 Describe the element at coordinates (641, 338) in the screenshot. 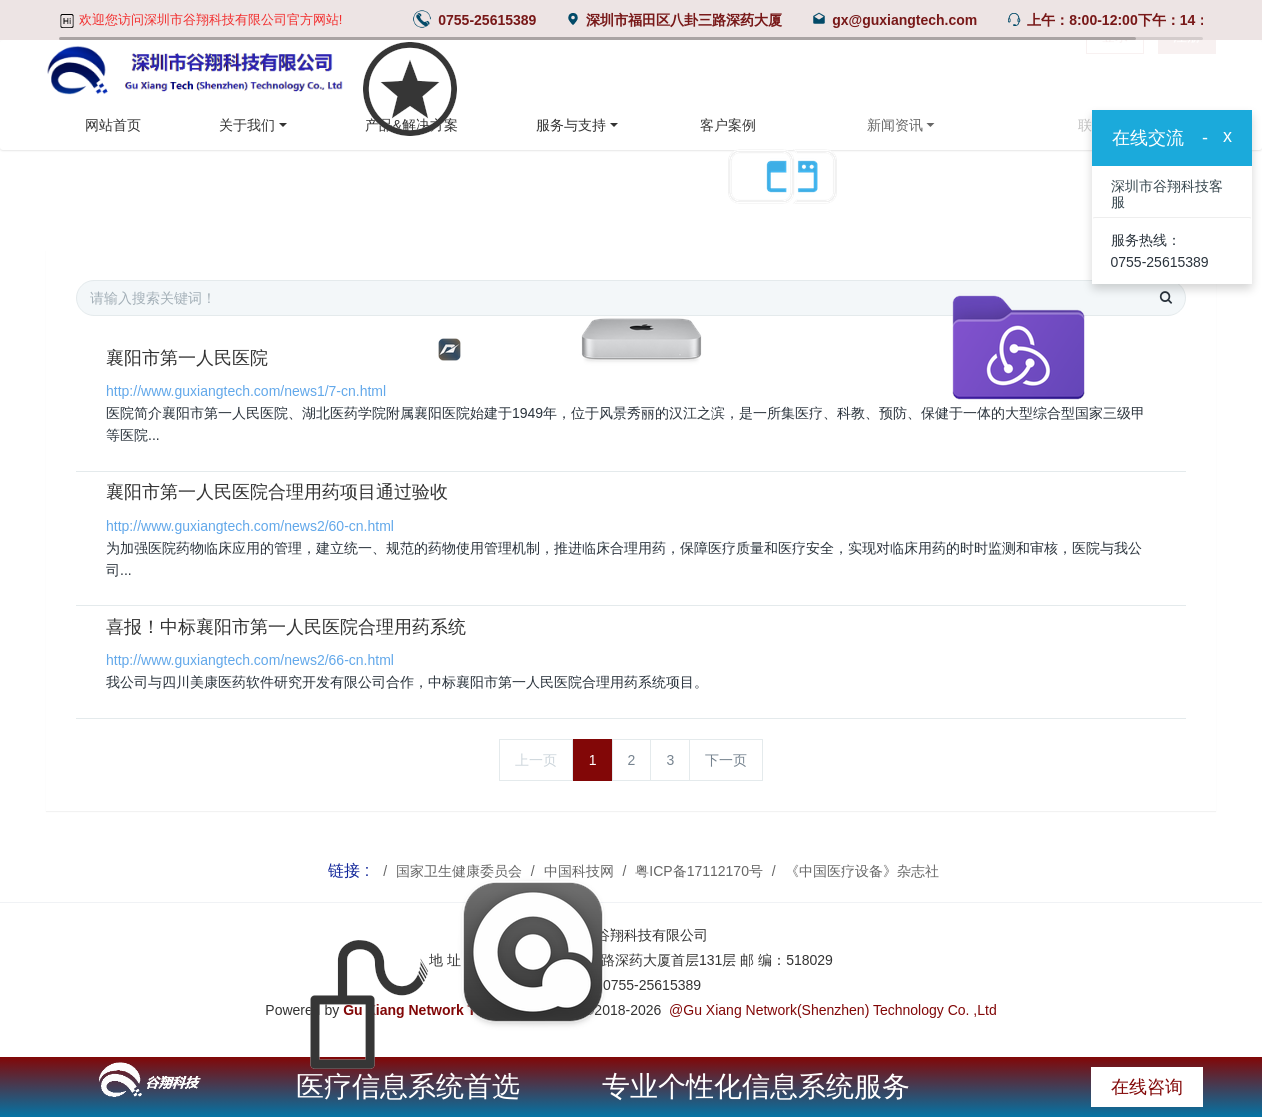

I see `represents a connected mac mini device` at that location.